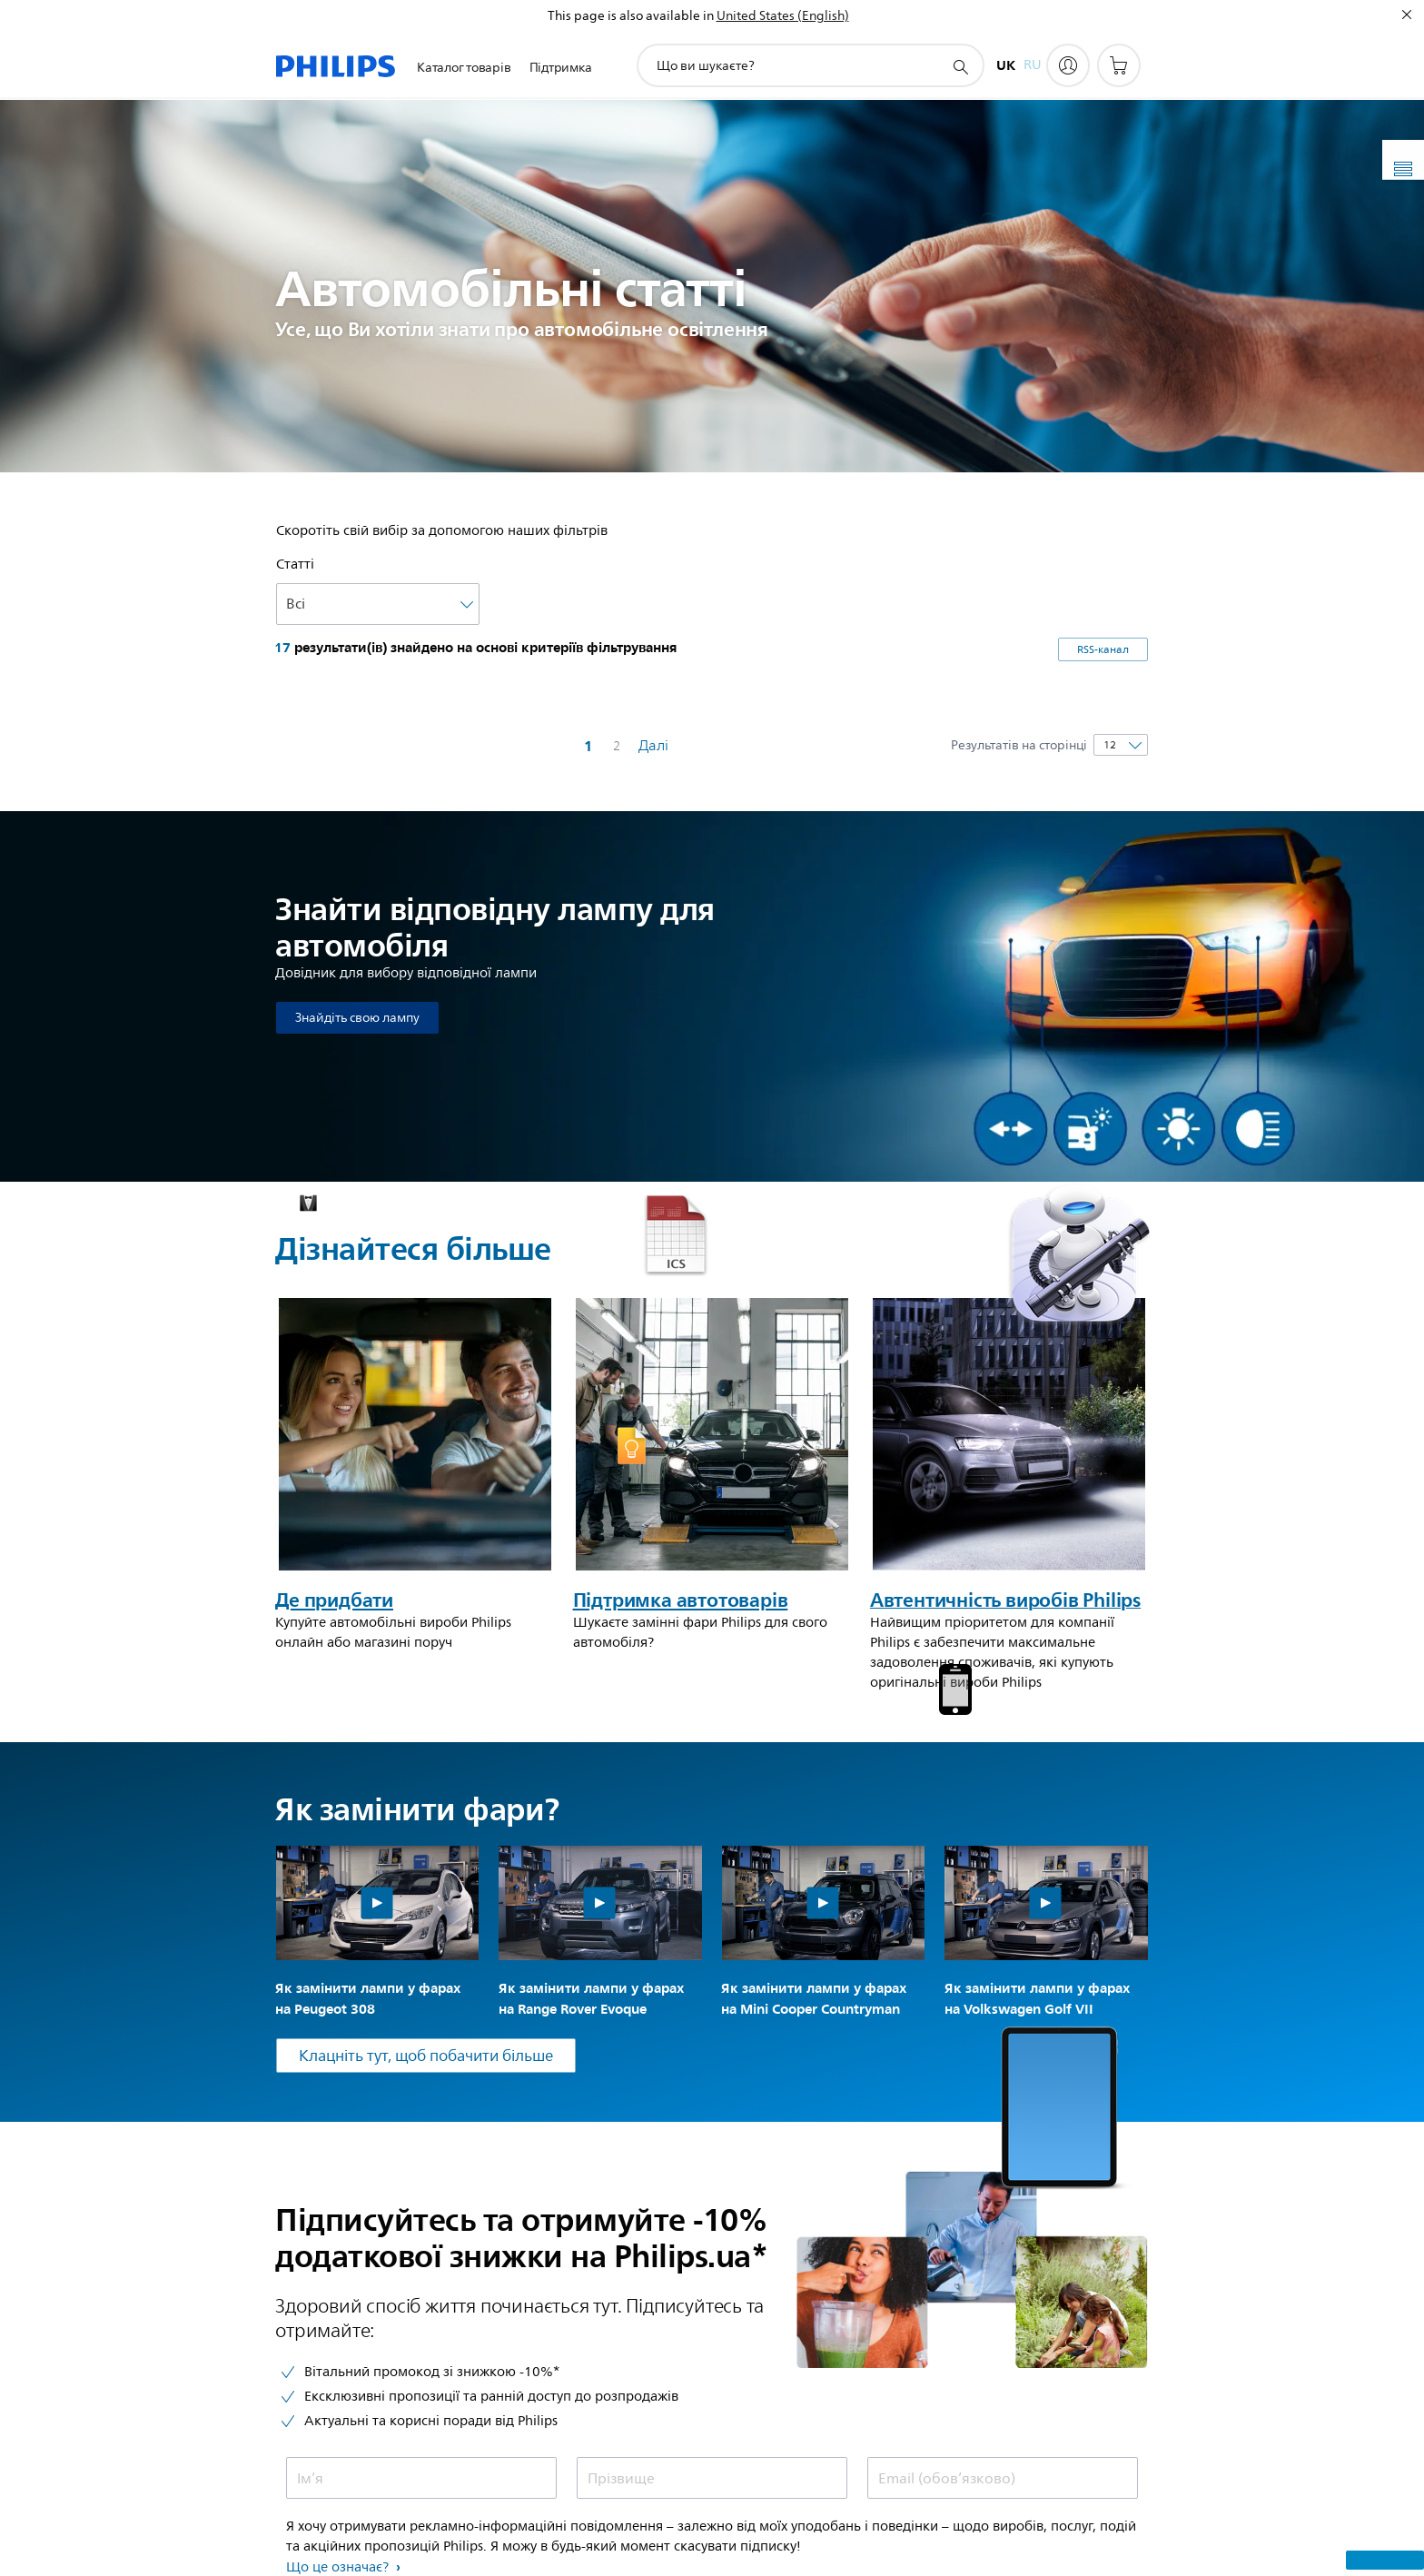 The width and height of the screenshot is (1424, 2576). What do you see at coordinates (676, 1235) in the screenshot?
I see `open or import an ICS calendar file` at bounding box center [676, 1235].